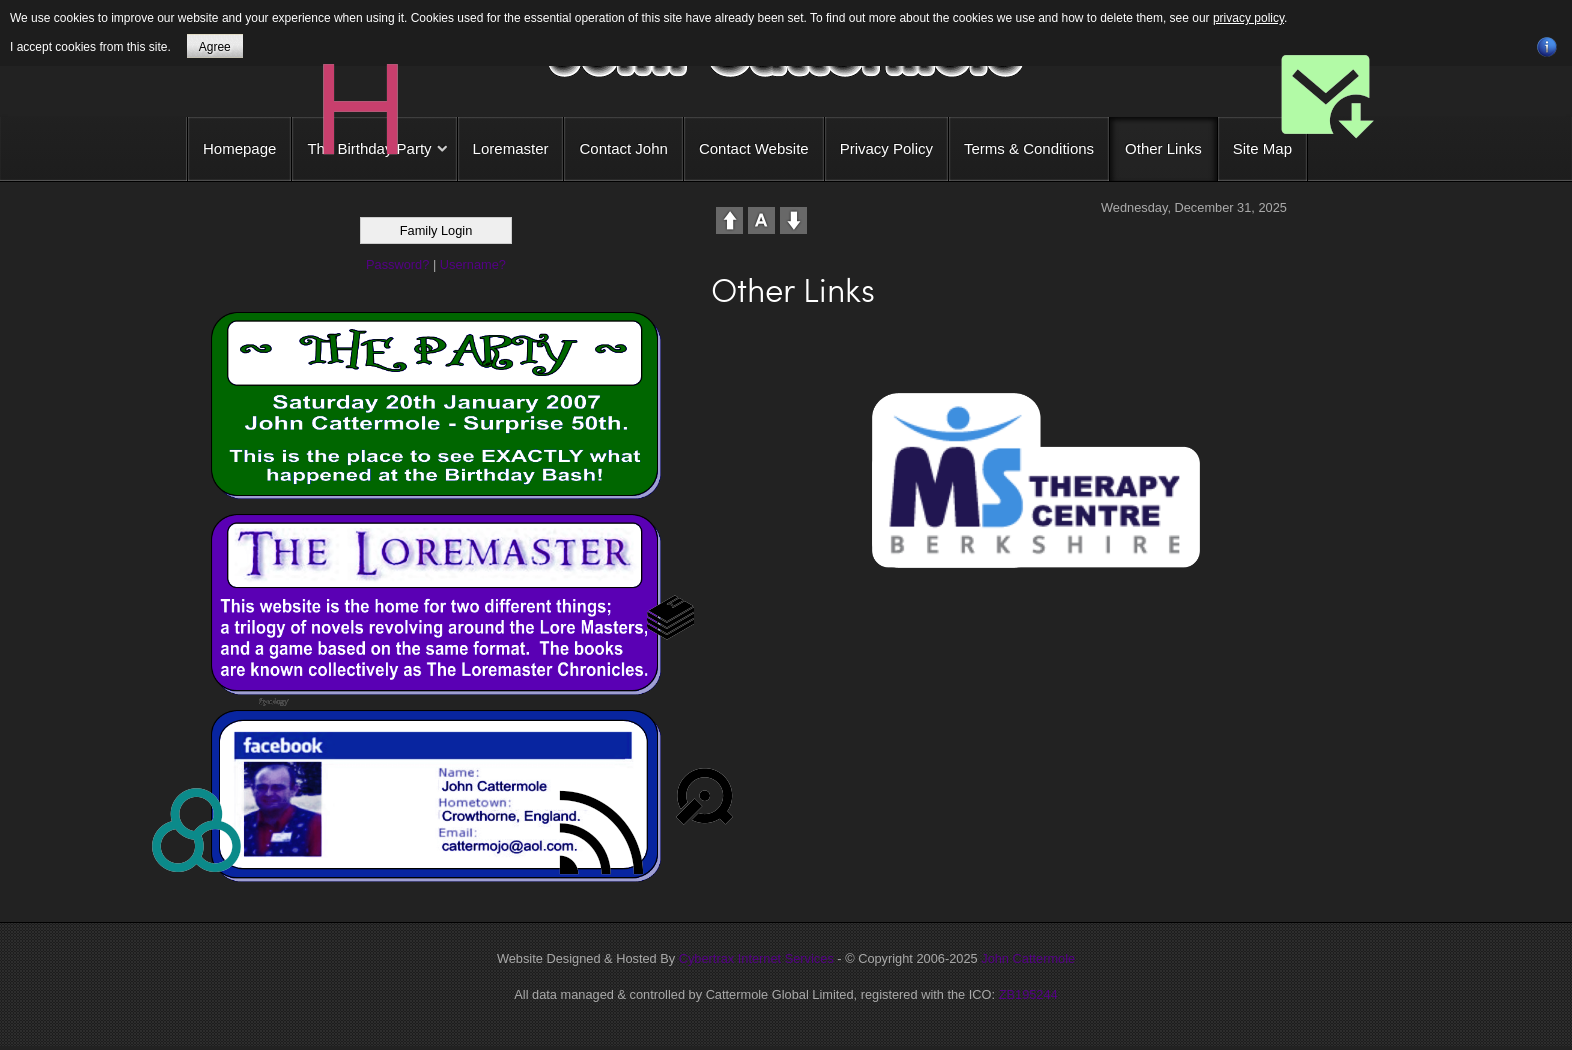  Describe the element at coordinates (670, 617) in the screenshot. I see `open BookStack documentation platform` at that location.